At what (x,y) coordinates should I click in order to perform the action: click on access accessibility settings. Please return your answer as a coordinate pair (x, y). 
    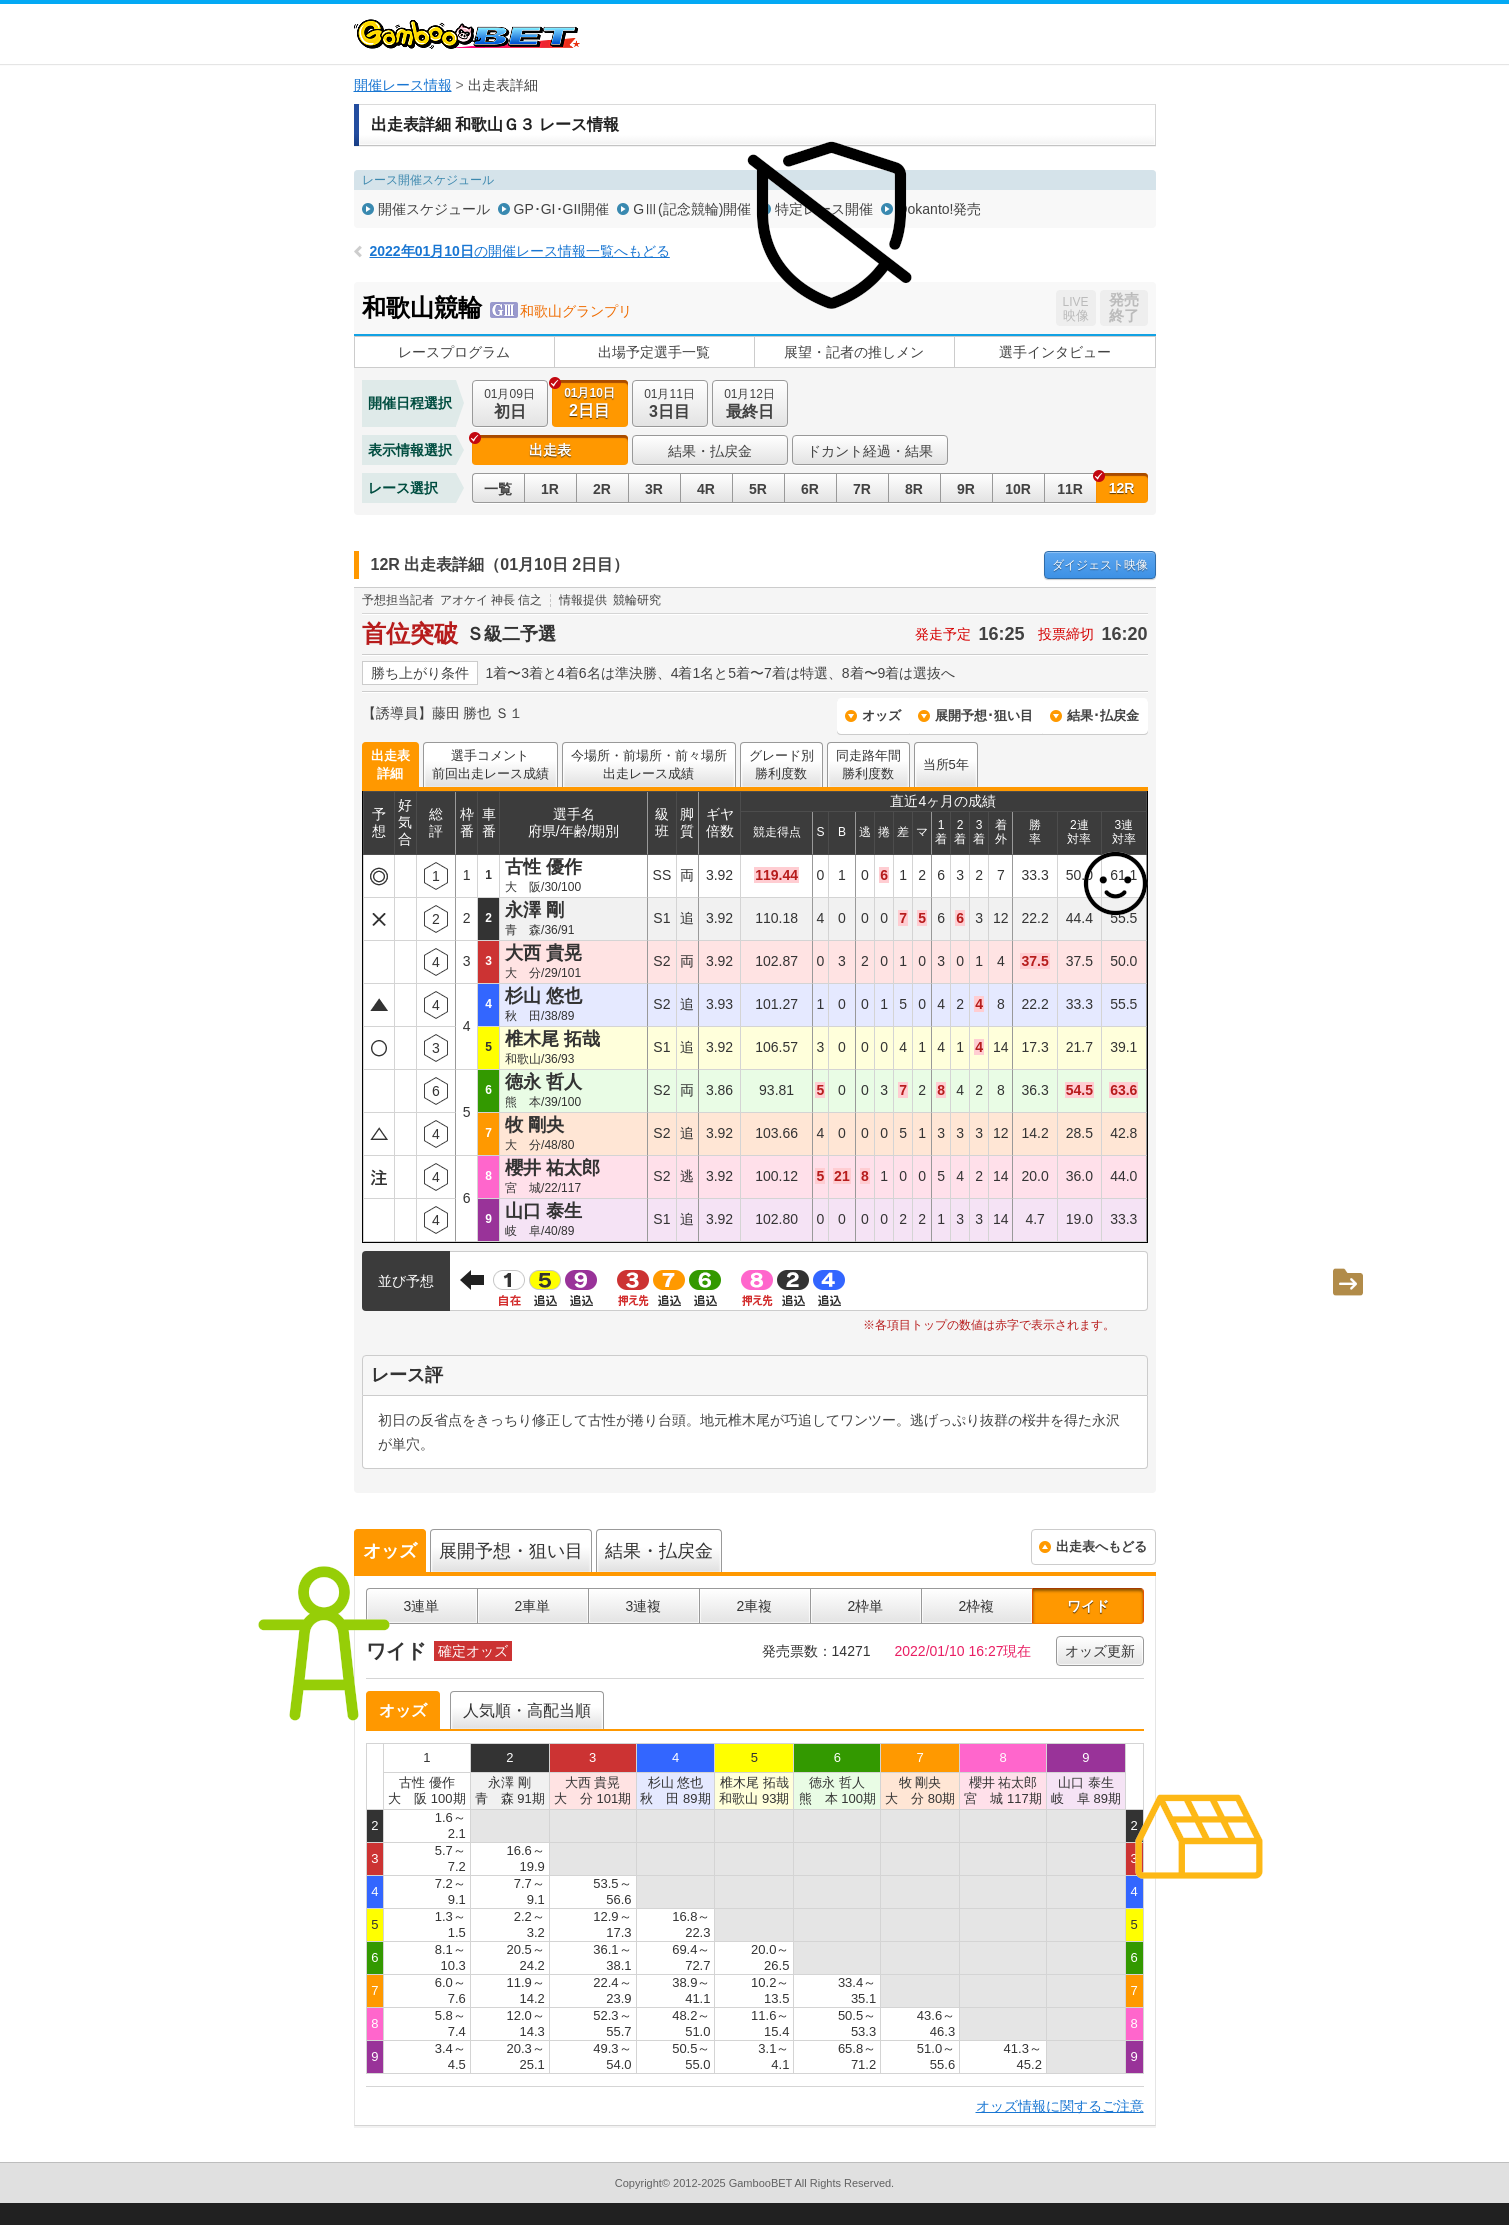
    Looking at the image, I should click on (324, 1642).